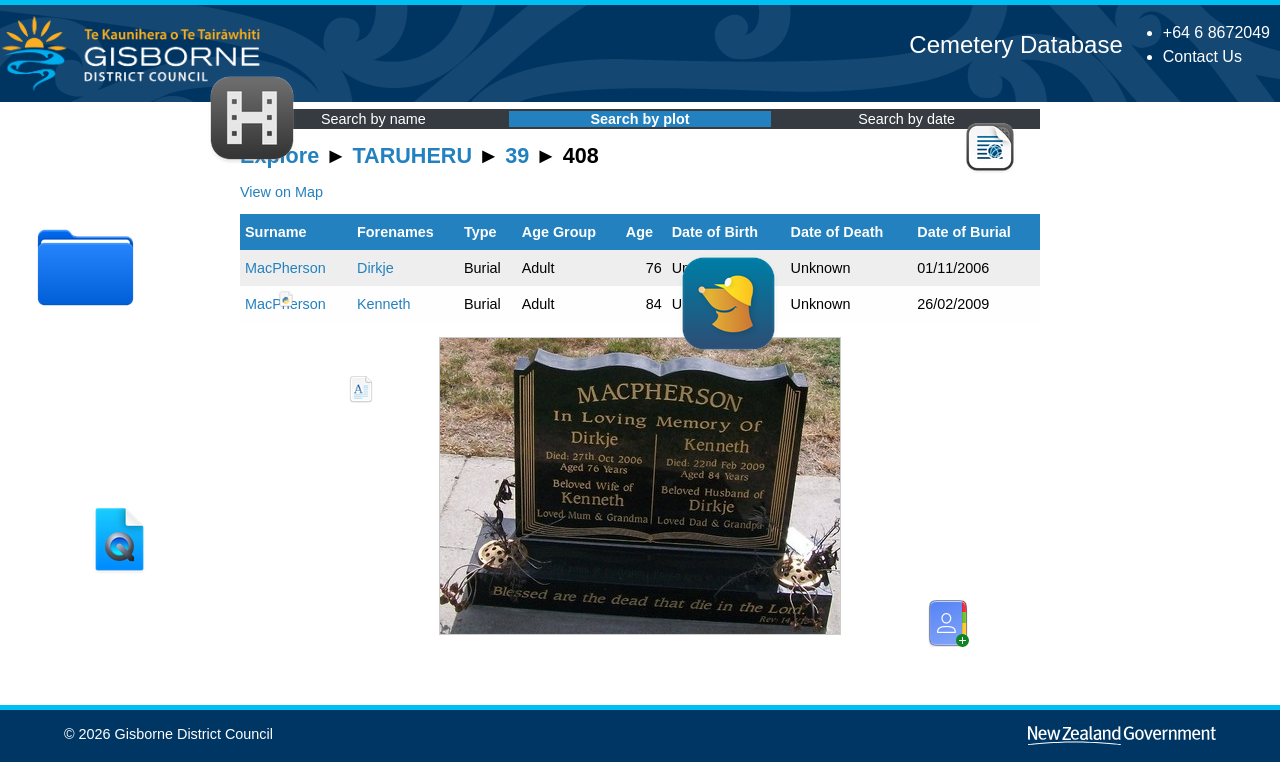 This screenshot has width=1280, height=762. What do you see at coordinates (948, 623) in the screenshot?
I see `create a new contact in your address book` at bounding box center [948, 623].